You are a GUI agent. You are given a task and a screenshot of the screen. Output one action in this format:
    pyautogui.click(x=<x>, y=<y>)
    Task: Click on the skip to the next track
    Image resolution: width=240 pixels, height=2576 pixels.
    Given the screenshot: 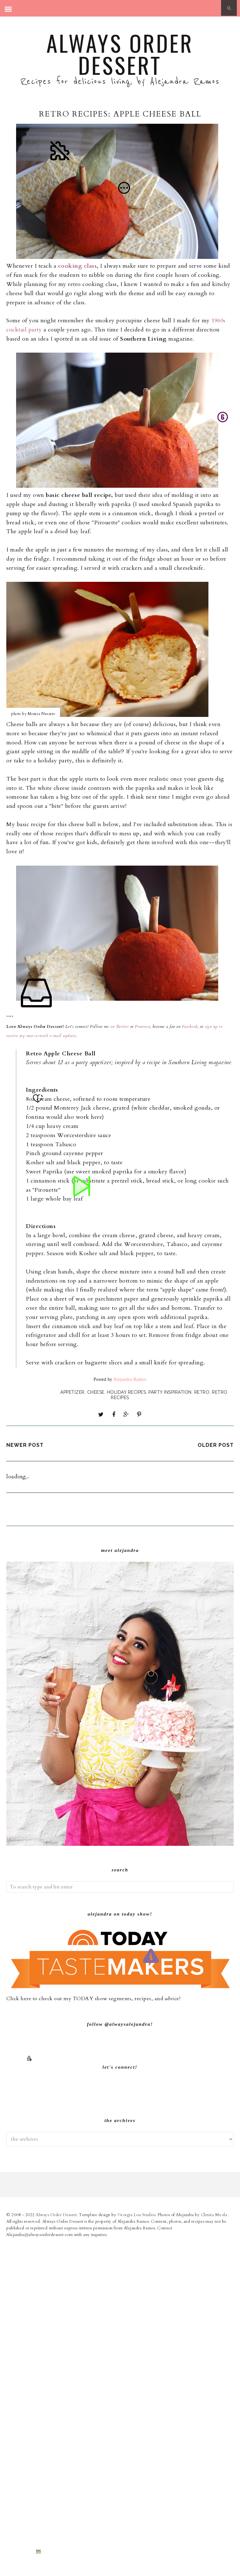 What is the action you would take?
    pyautogui.click(x=81, y=1186)
    